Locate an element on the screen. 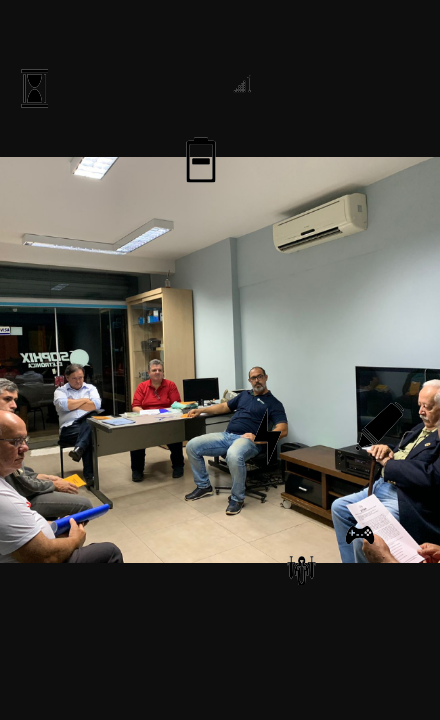 Image resolution: width=440 pixels, height=720 pixels. indicates electric or battery power is located at coordinates (267, 436).